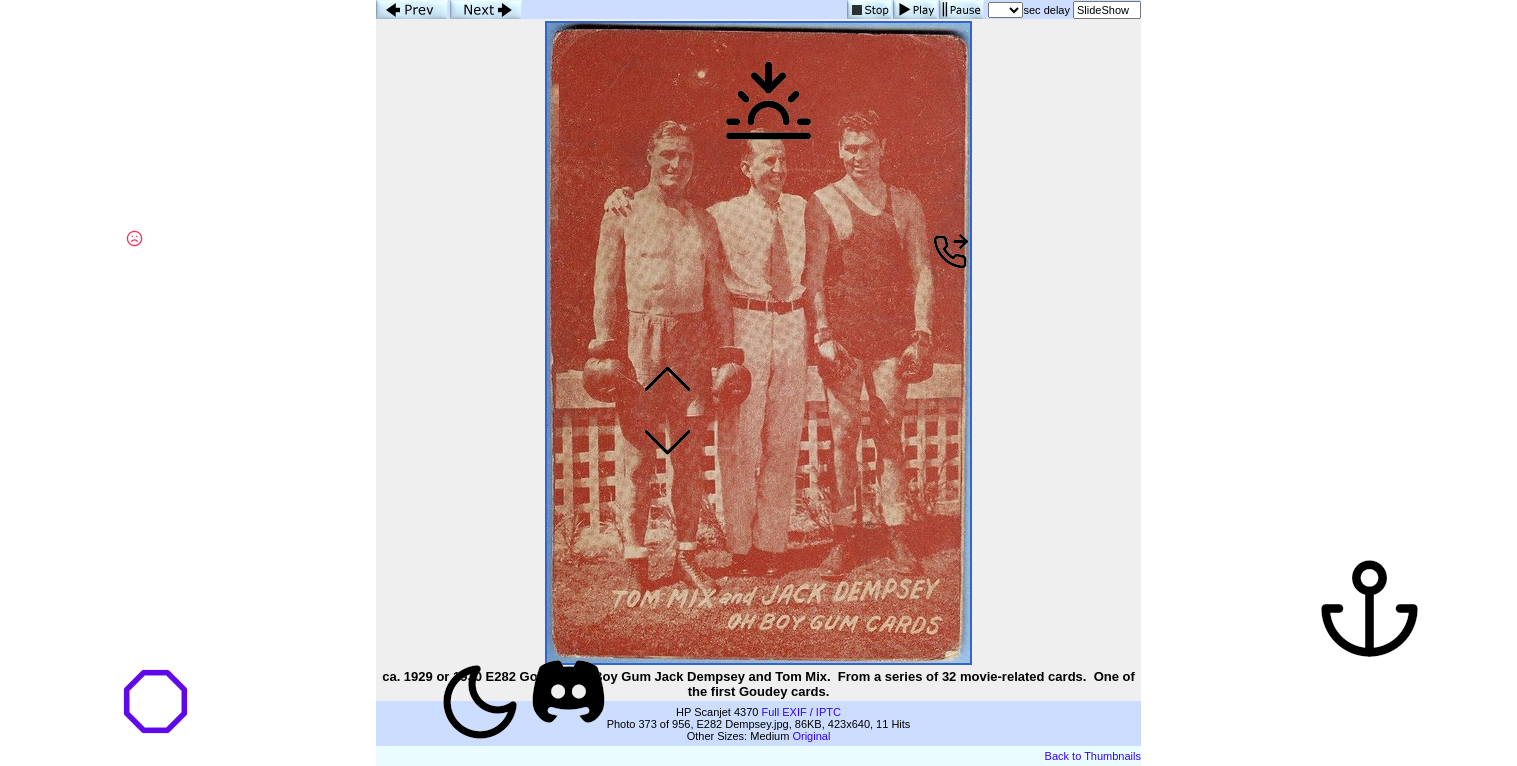 Image resolution: width=1517 pixels, height=766 pixels. Describe the element at coordinates (134, 238) in the screenshot. I see `submit negative feedback or rating` at that location.